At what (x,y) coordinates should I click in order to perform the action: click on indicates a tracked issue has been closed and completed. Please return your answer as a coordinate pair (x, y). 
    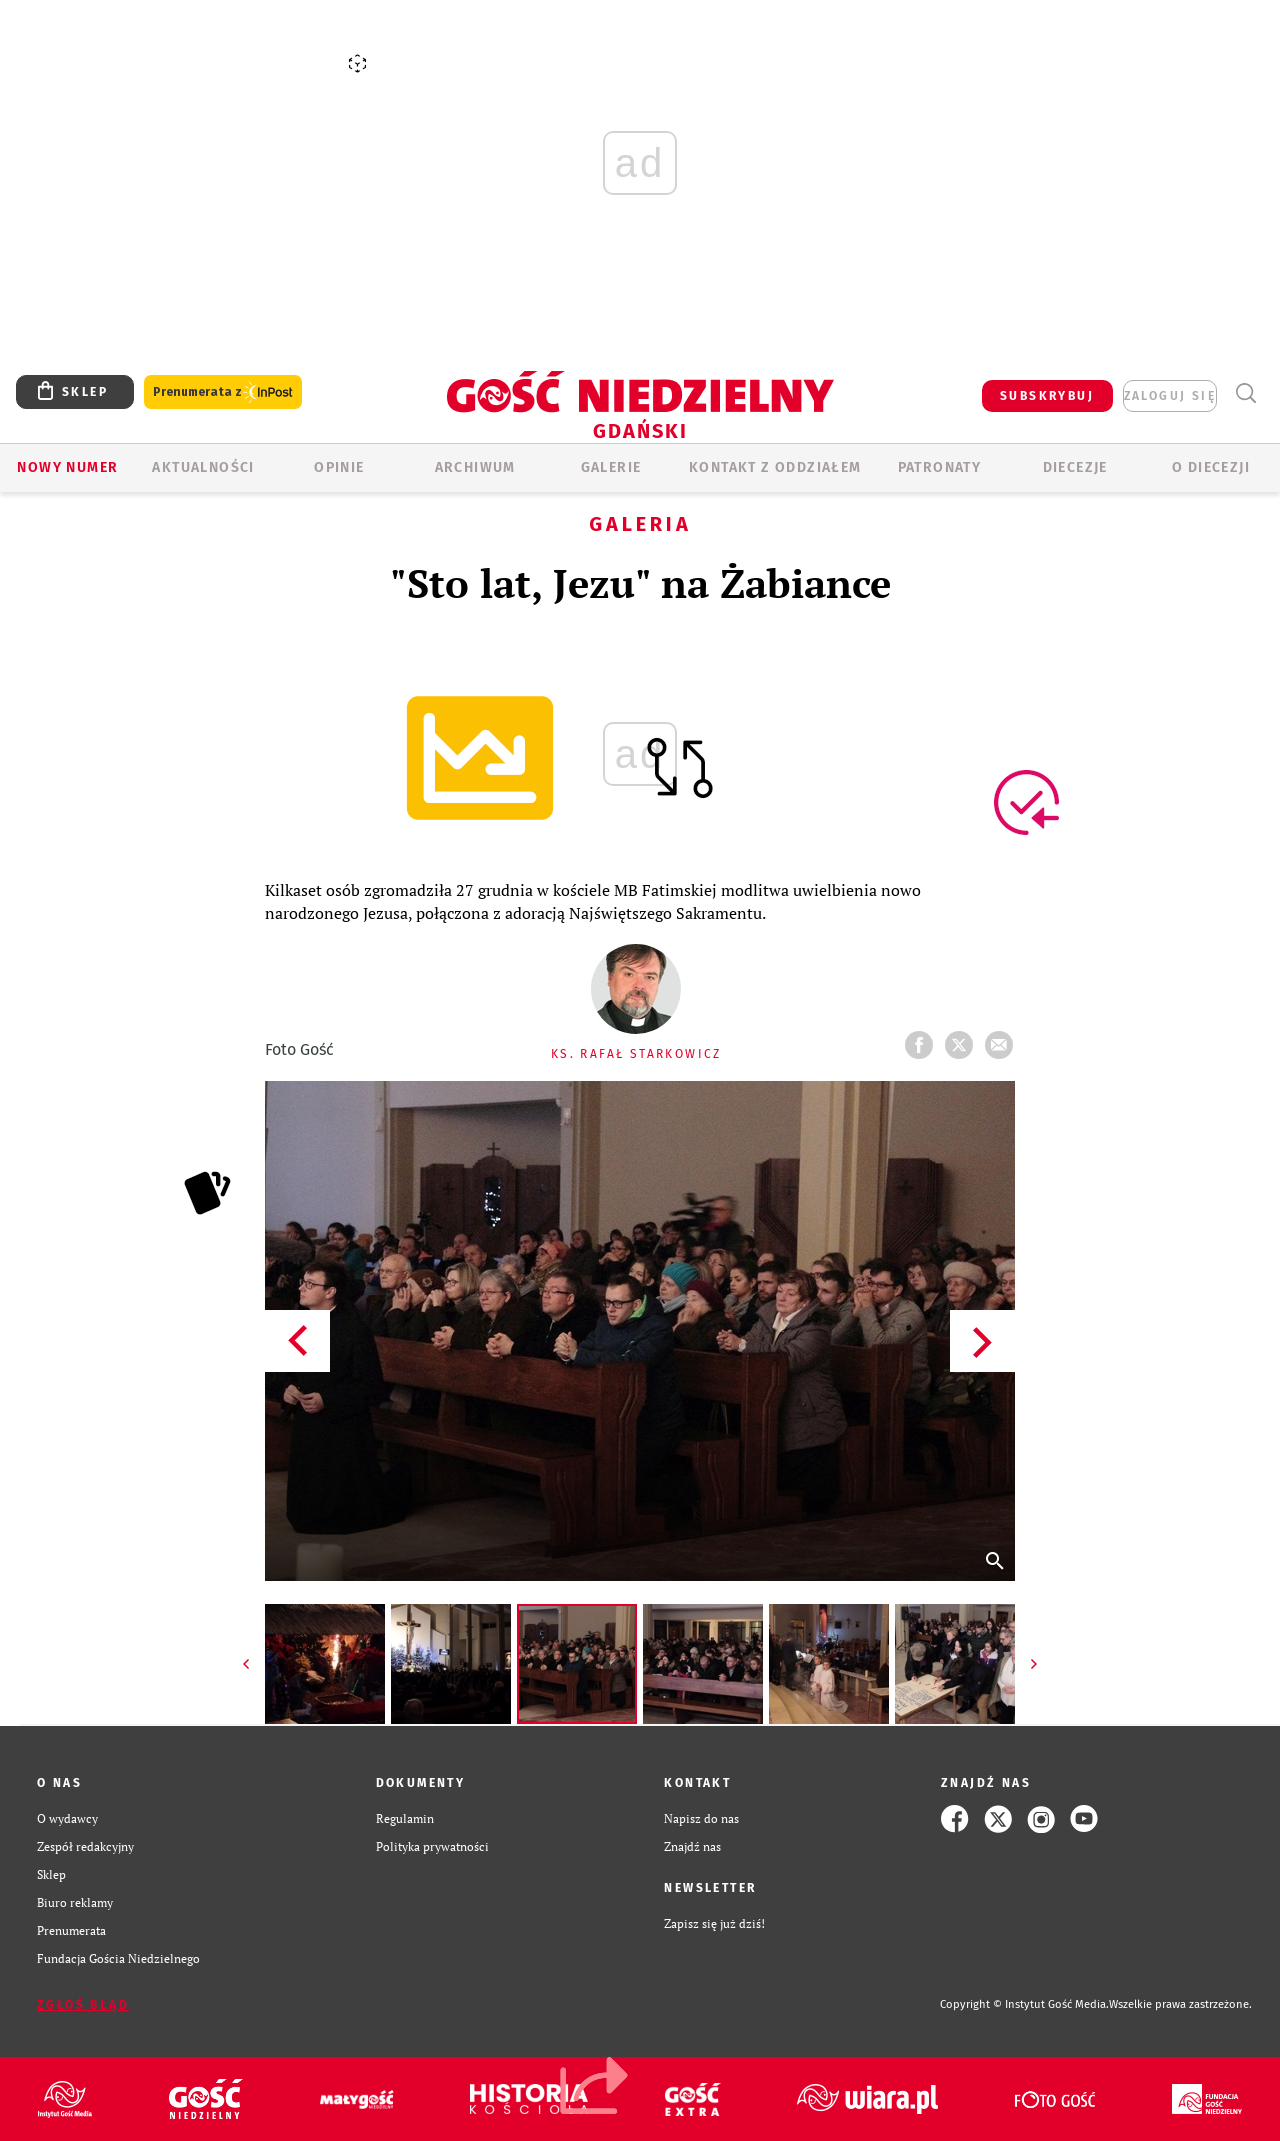
    Looking at the image, I should click on (1026, 802).